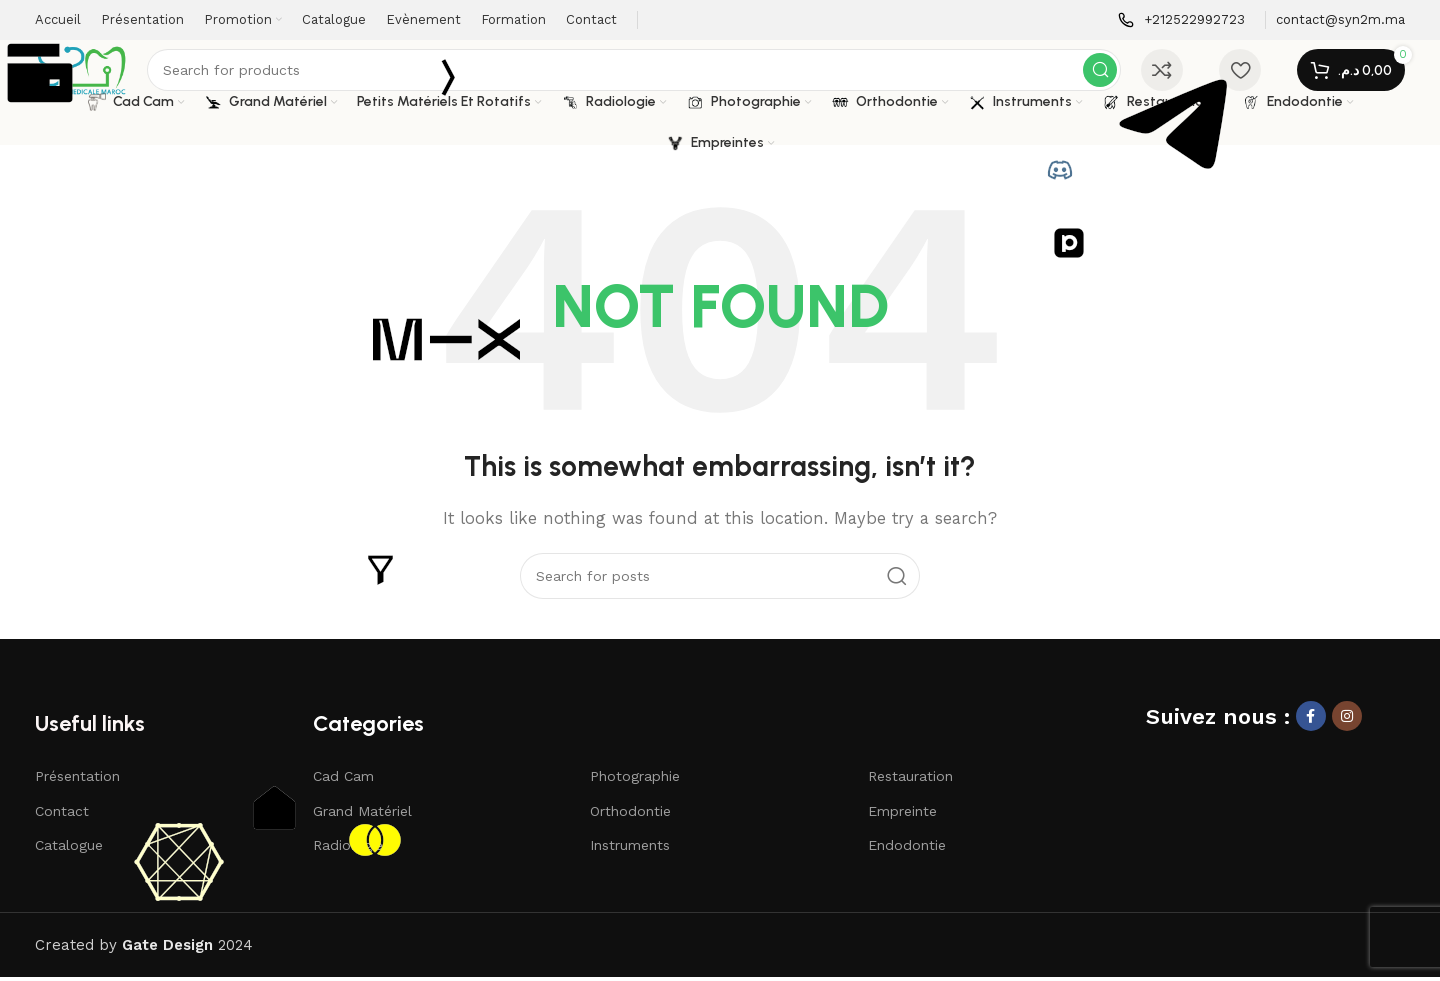 This screenshot has height=981, width=1440. I want to click on filter or sort content, so click(380, 569).